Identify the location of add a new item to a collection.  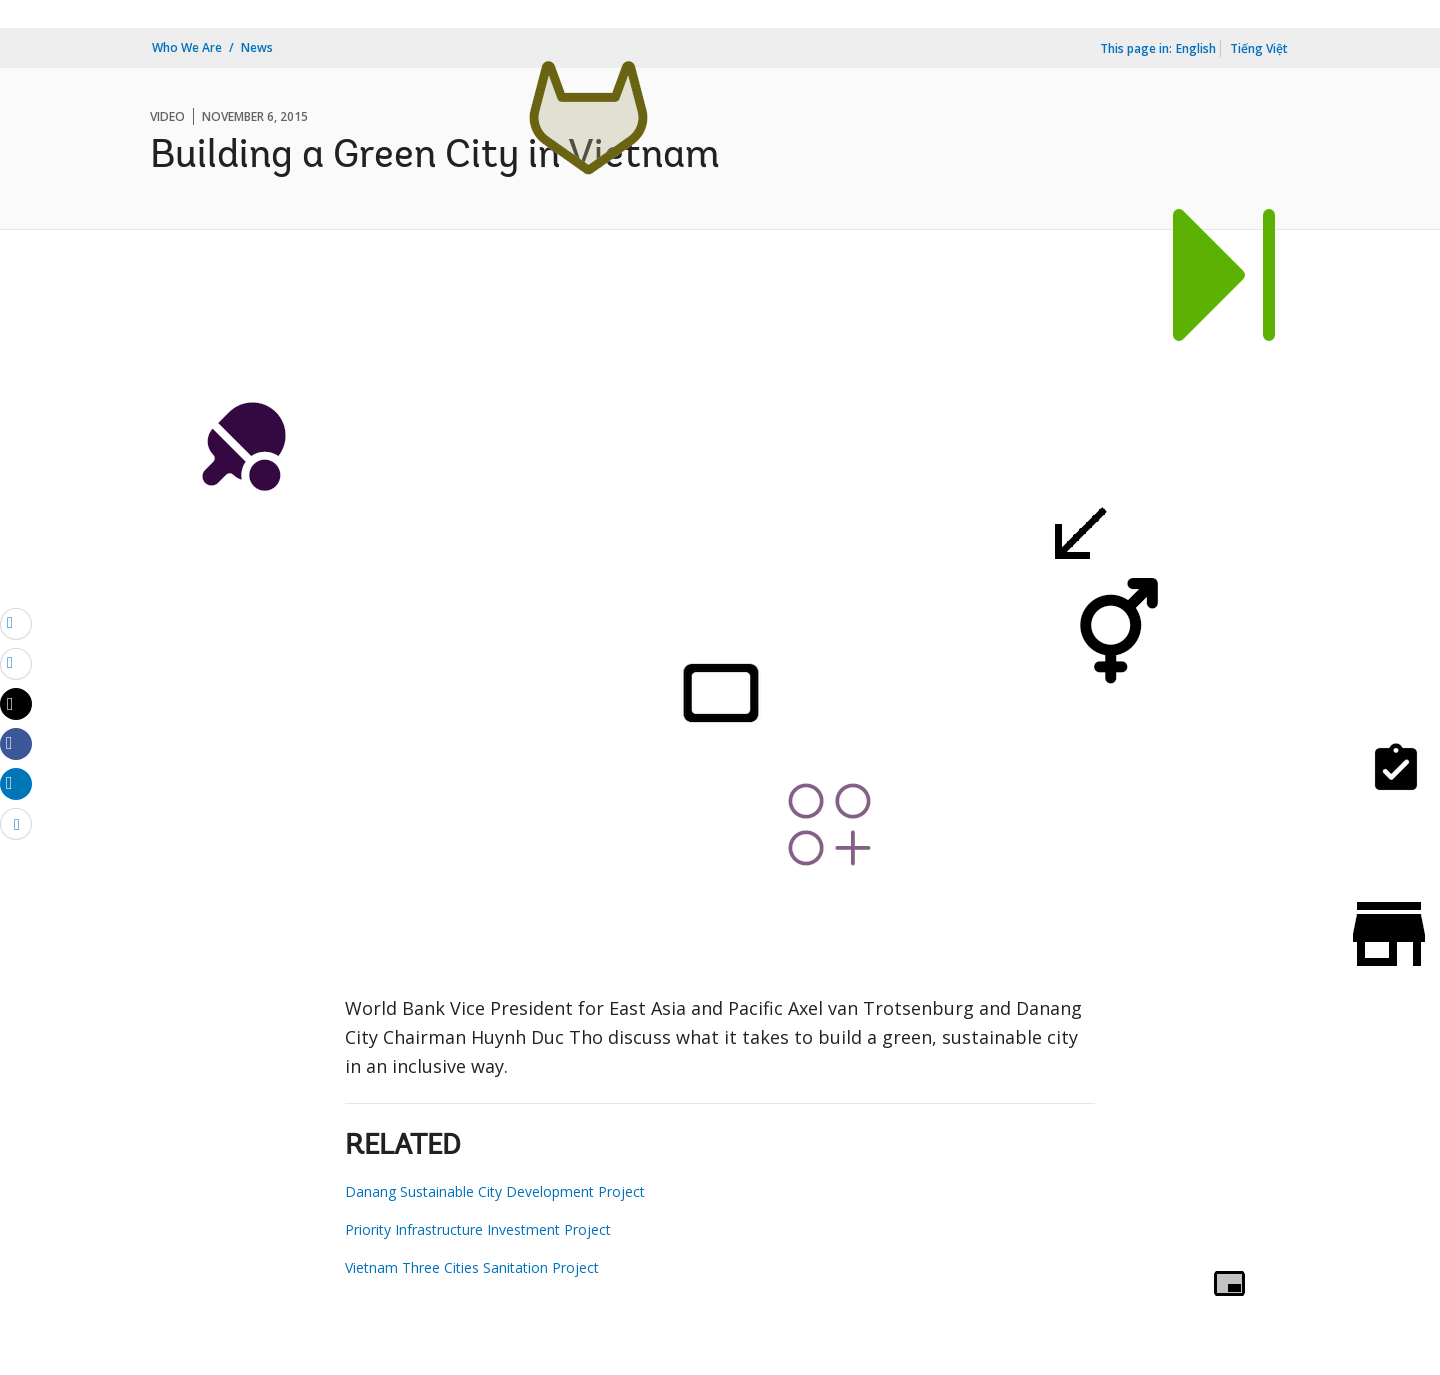
(829, 824).